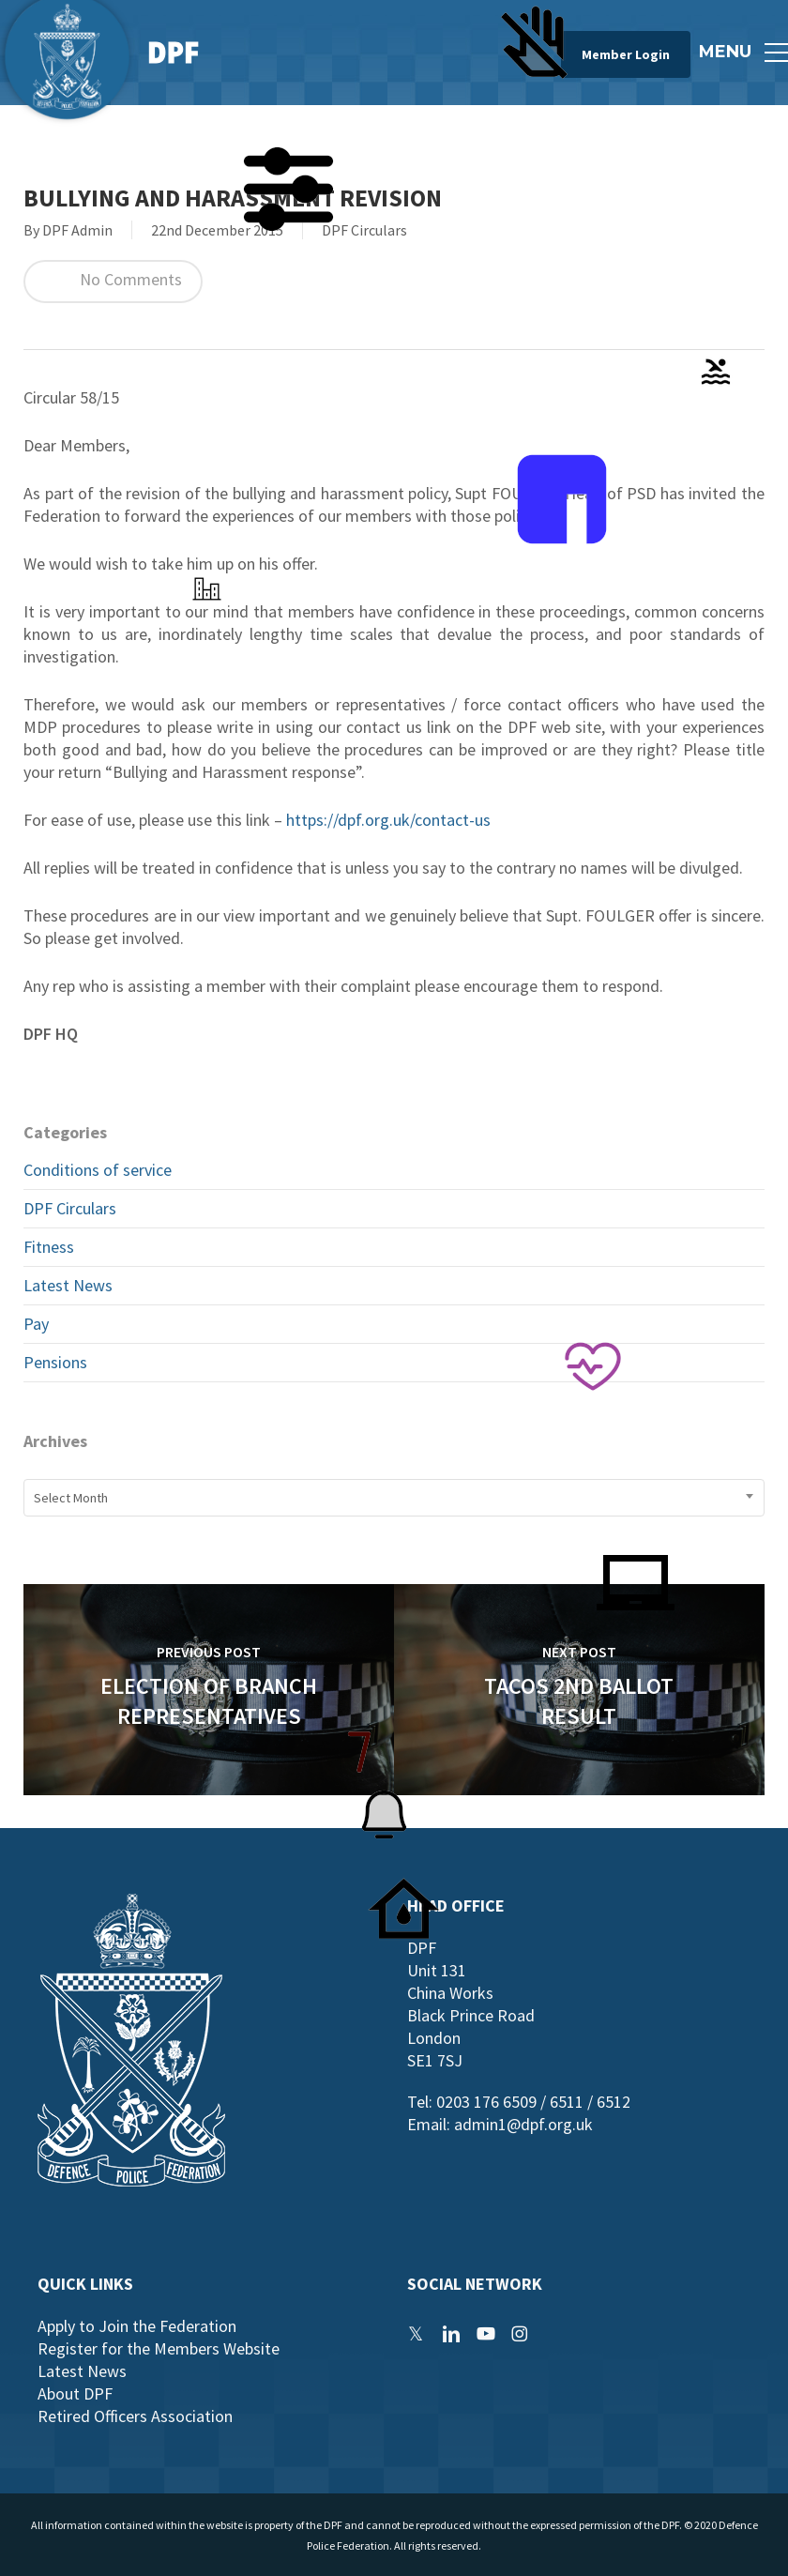  I want to click on adjust settings or preferences, so click(288, 189).